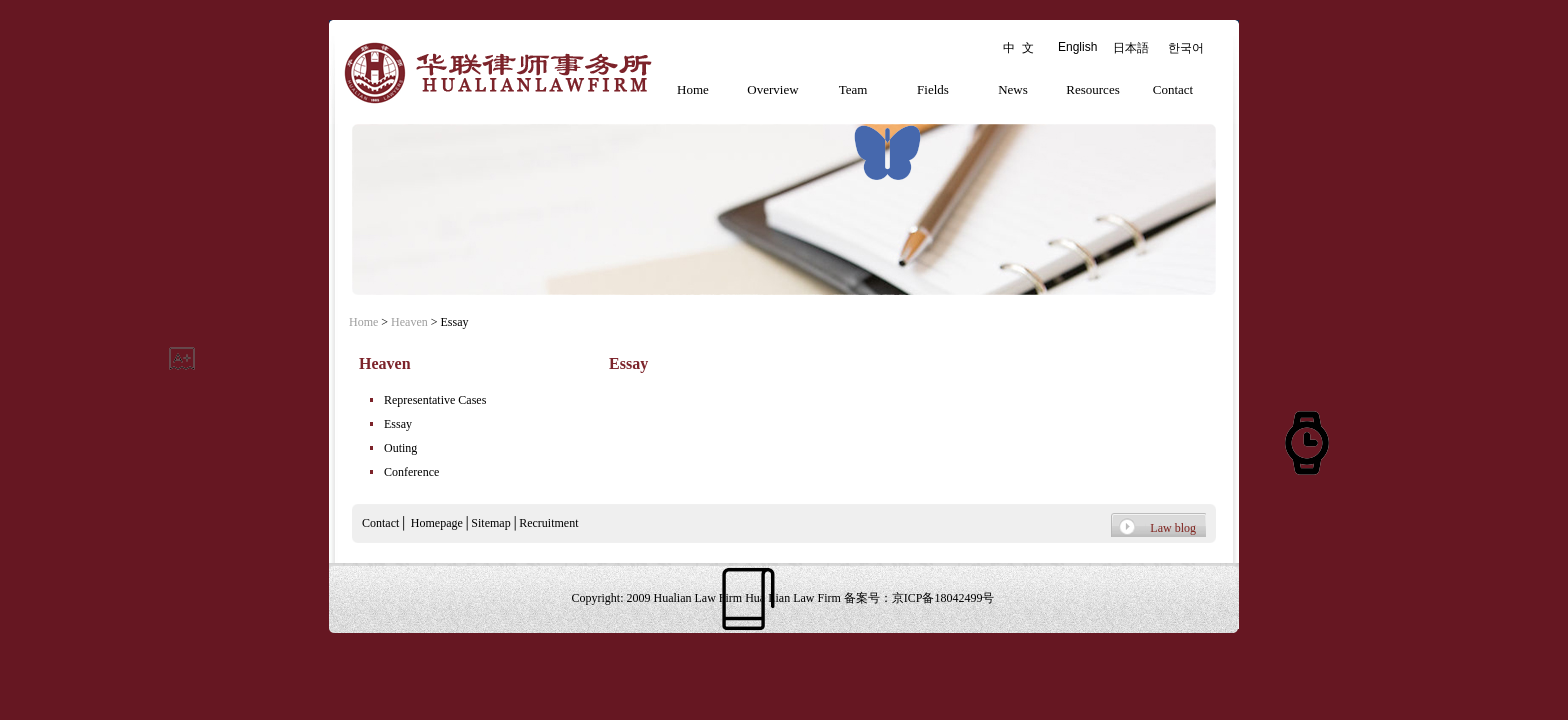 Image resolution: width=1568 pixels, height=720 pixels. I want to click on view smartwatch or wearable device settings, so click(1307, 443).